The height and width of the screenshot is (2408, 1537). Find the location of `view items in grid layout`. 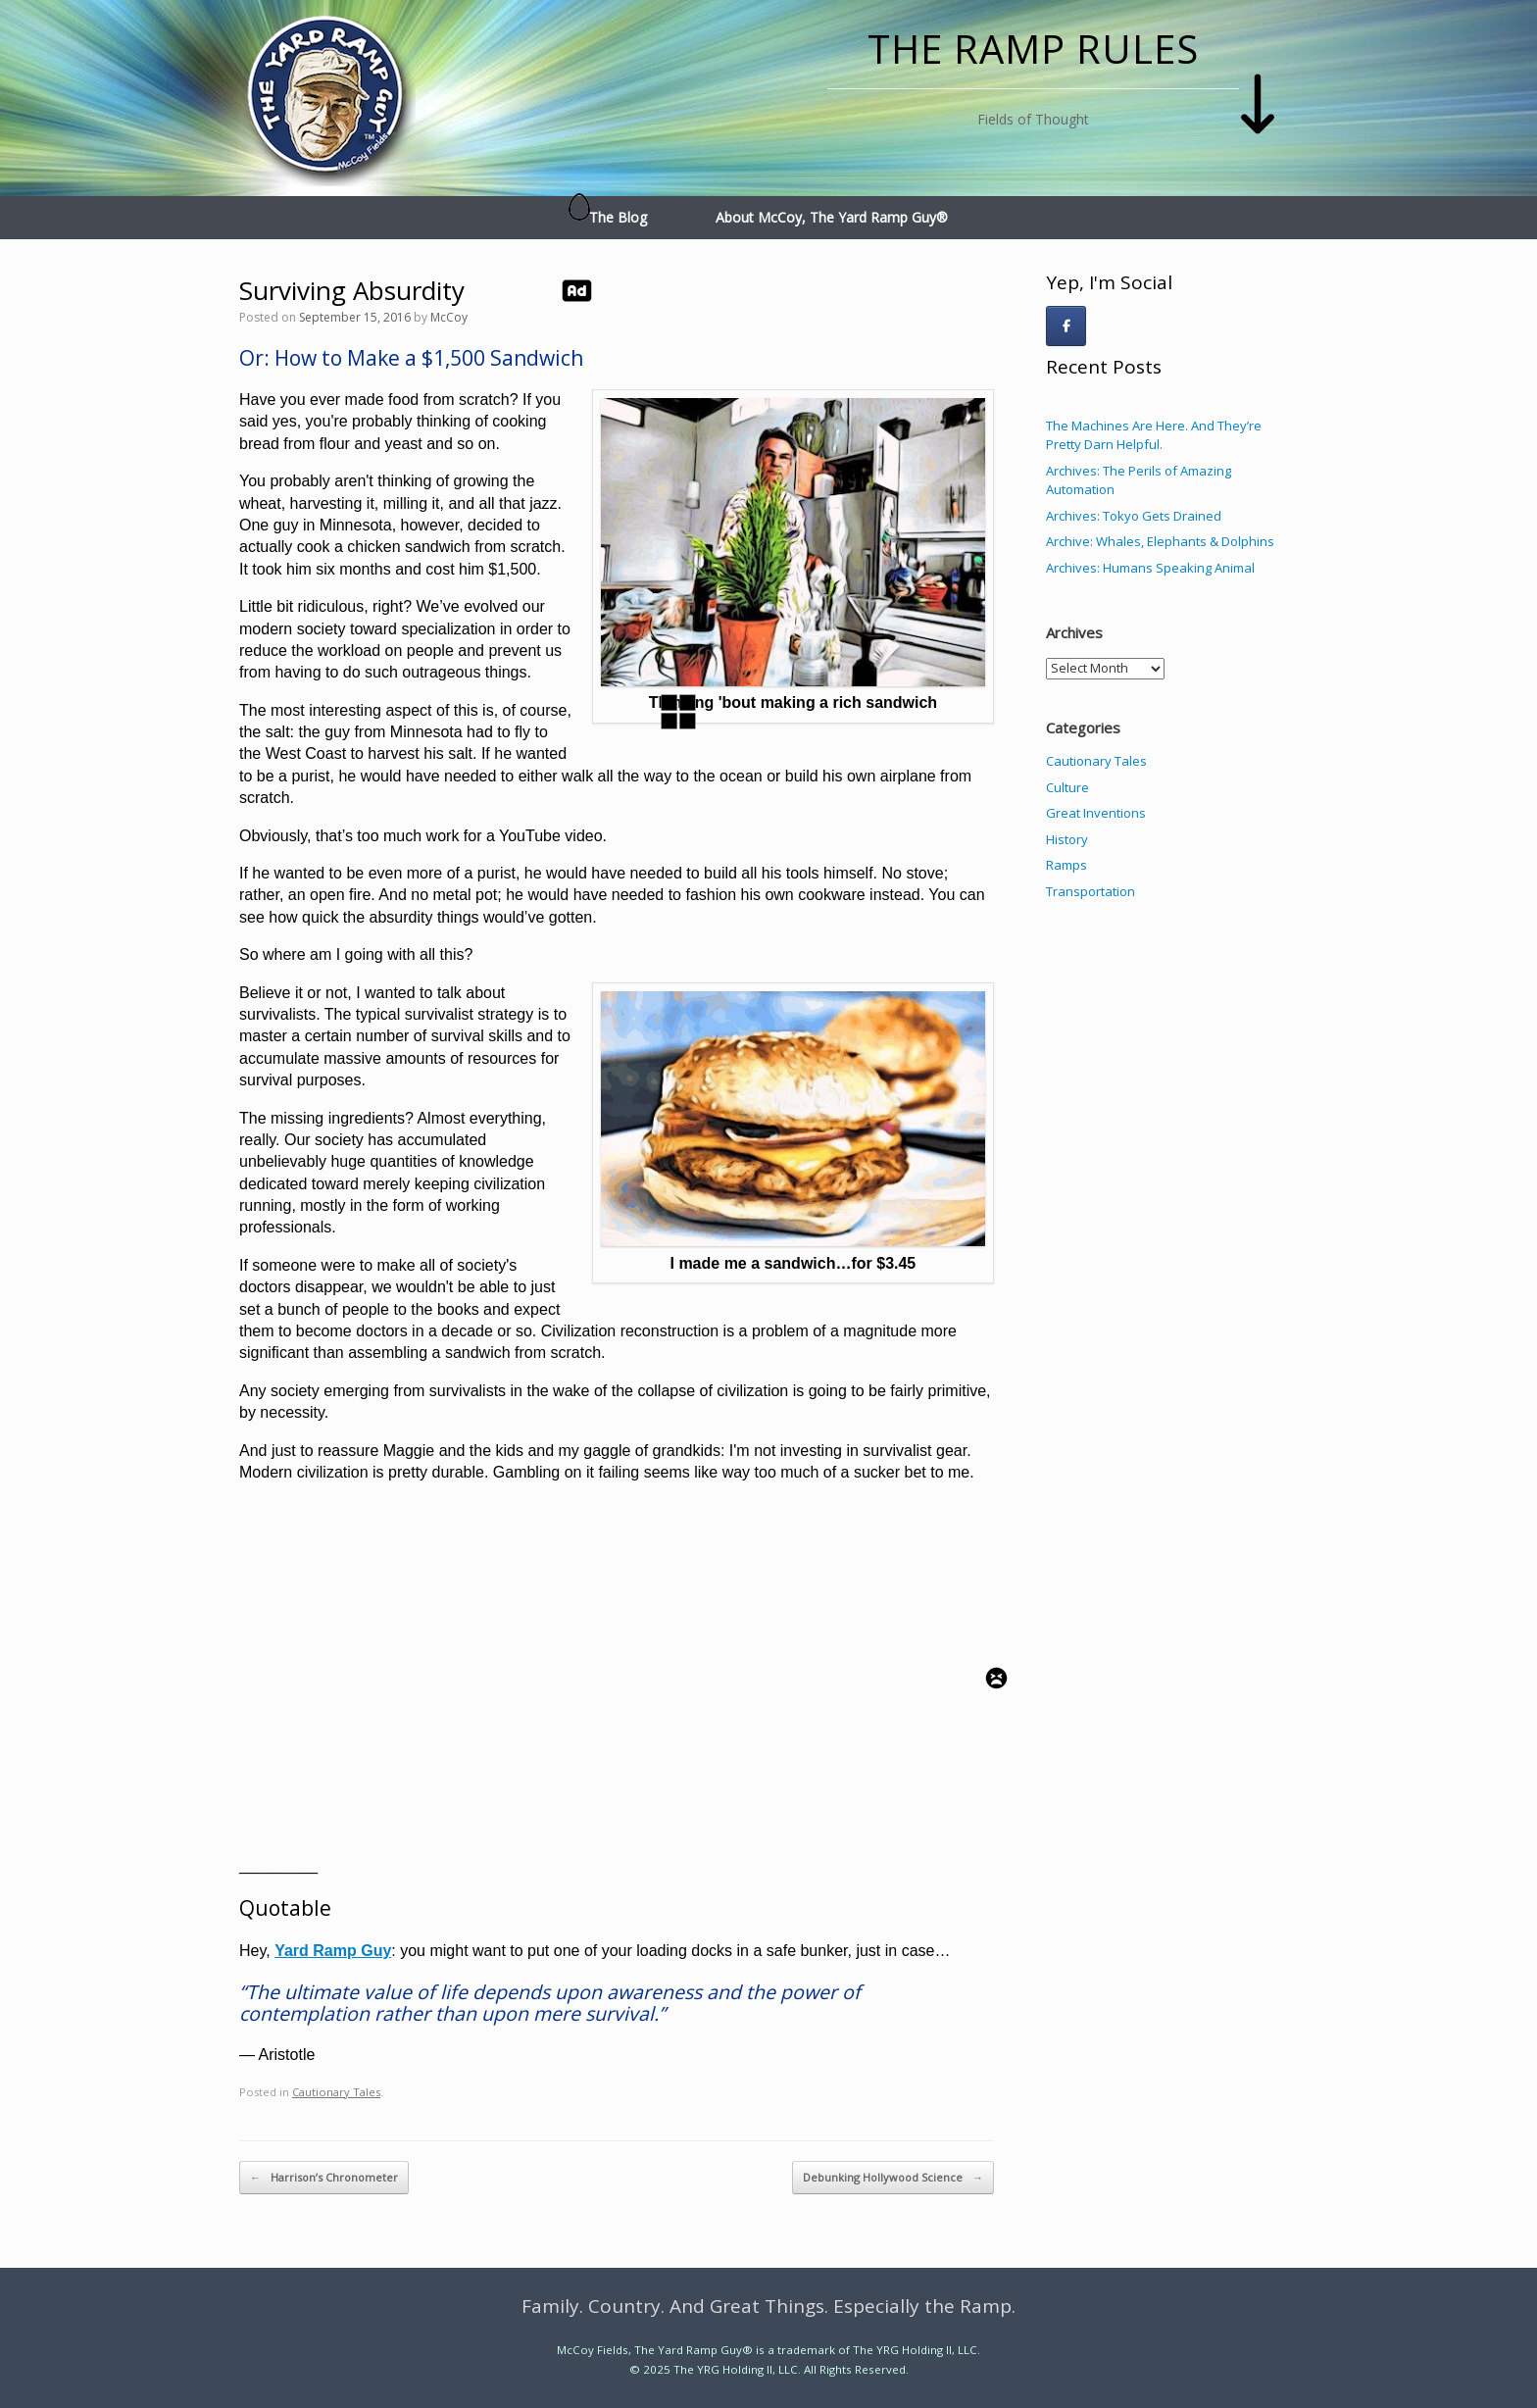

view items in grid layout is located at coordinates (678, 712).